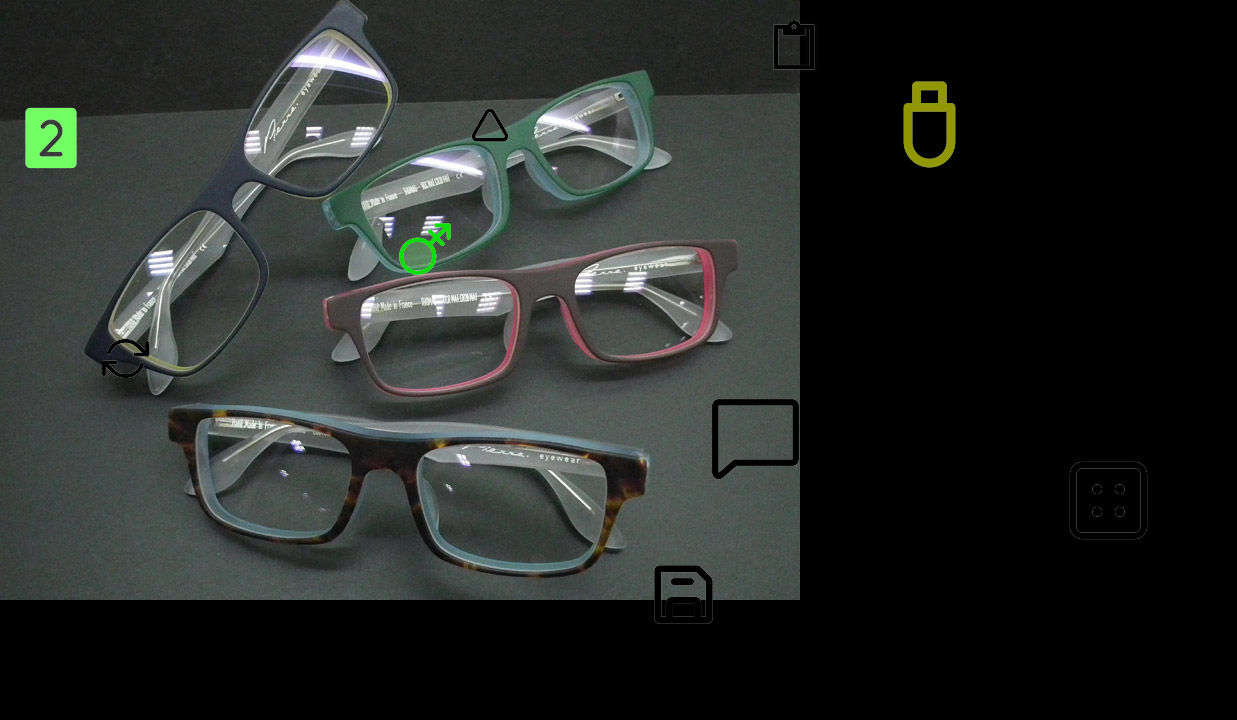  What do you see at coordinates (929, 124) in the screenshot?
I see `connect a USB device` at bounding box center [929, 124].